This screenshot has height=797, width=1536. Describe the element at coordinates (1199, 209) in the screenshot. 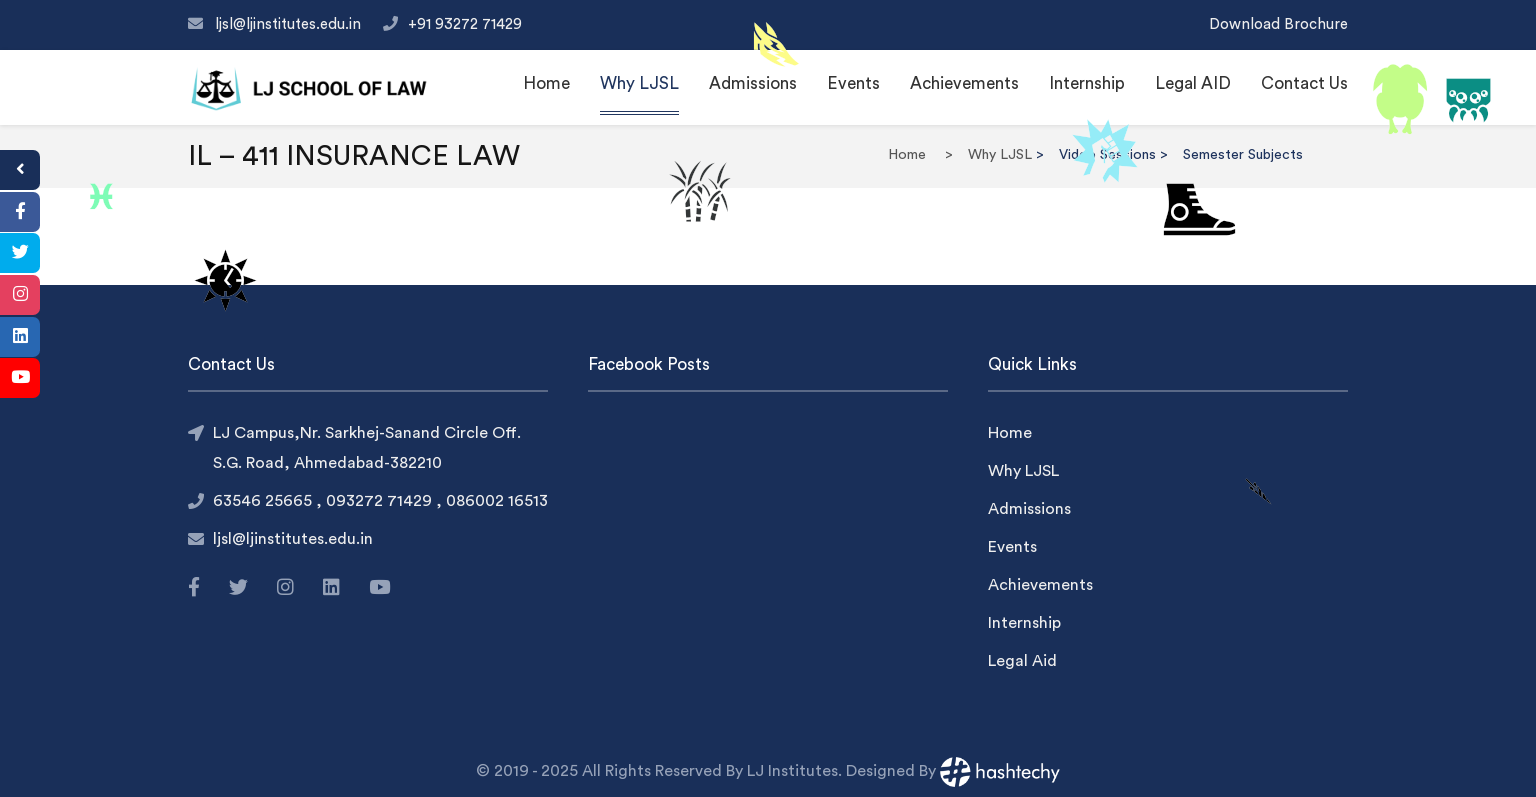

I see `browse footwear or shoe products` at that location.